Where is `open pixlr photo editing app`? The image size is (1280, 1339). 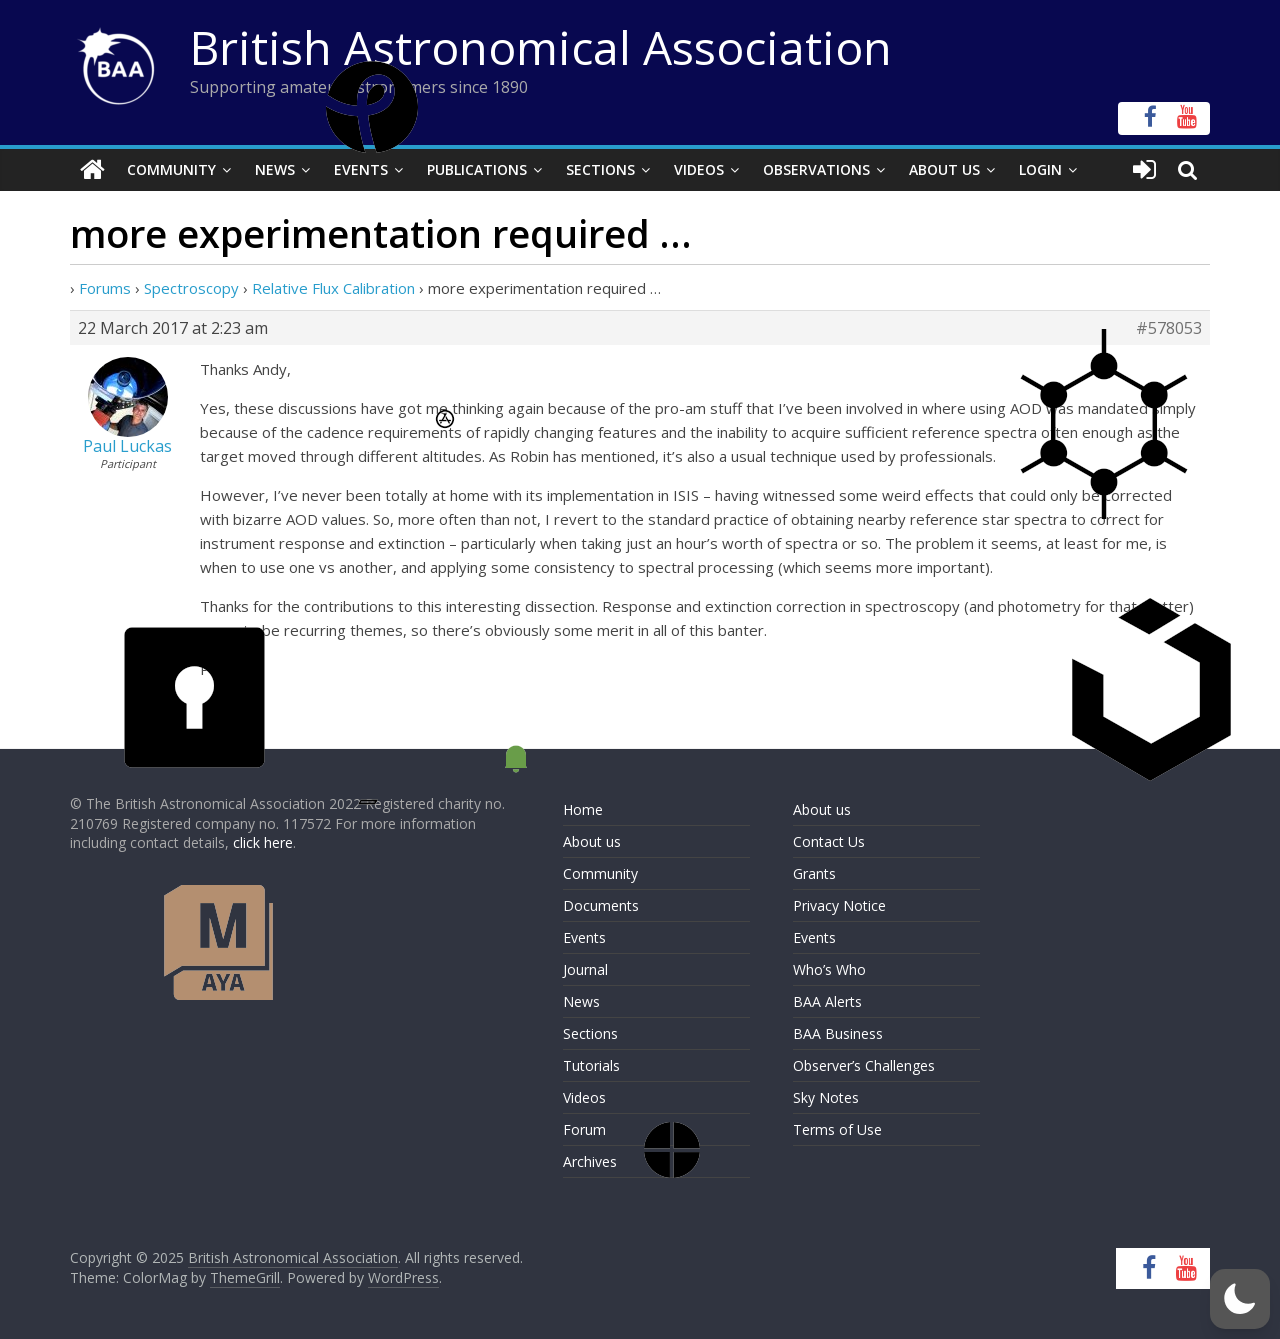 open pixlr photo editing app is located at coordinates (372, 107).